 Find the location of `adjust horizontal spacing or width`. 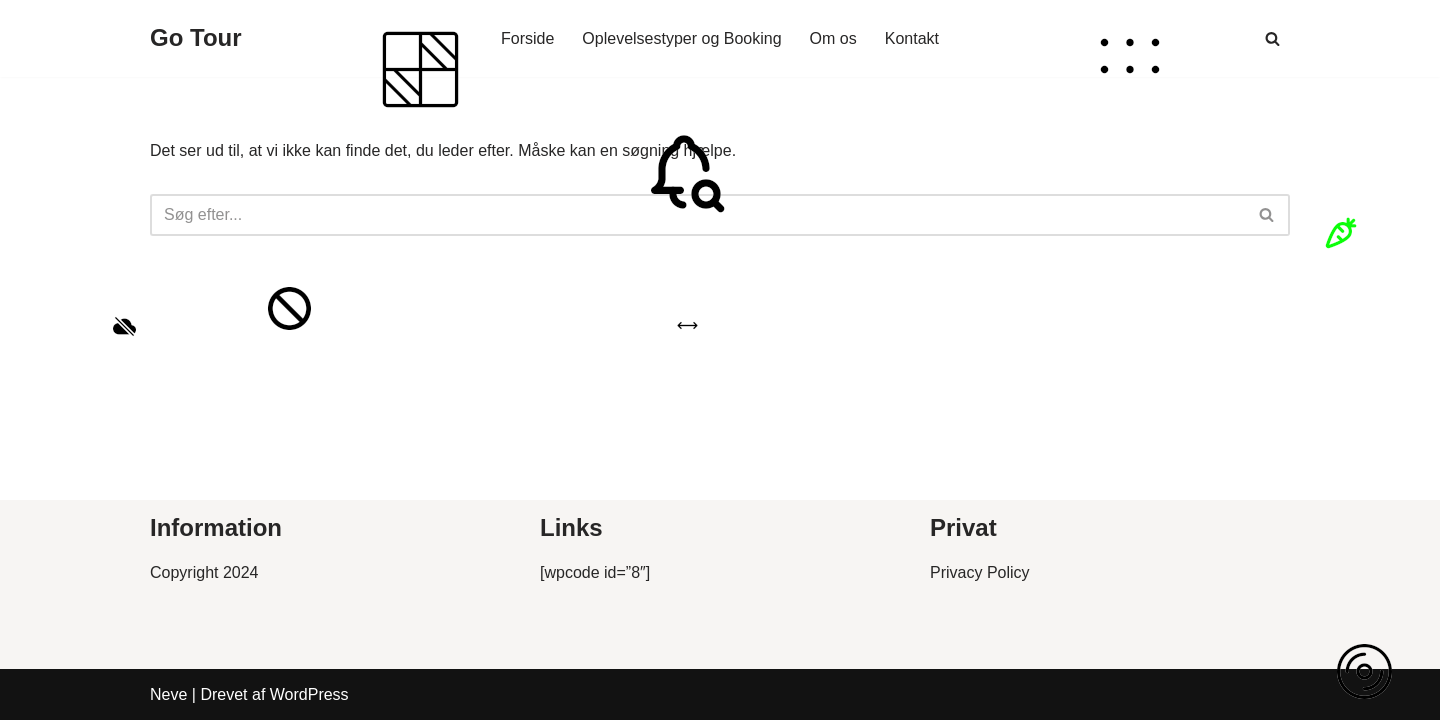

adjust horizontal spacing or width is located at coordinates (687, 325).